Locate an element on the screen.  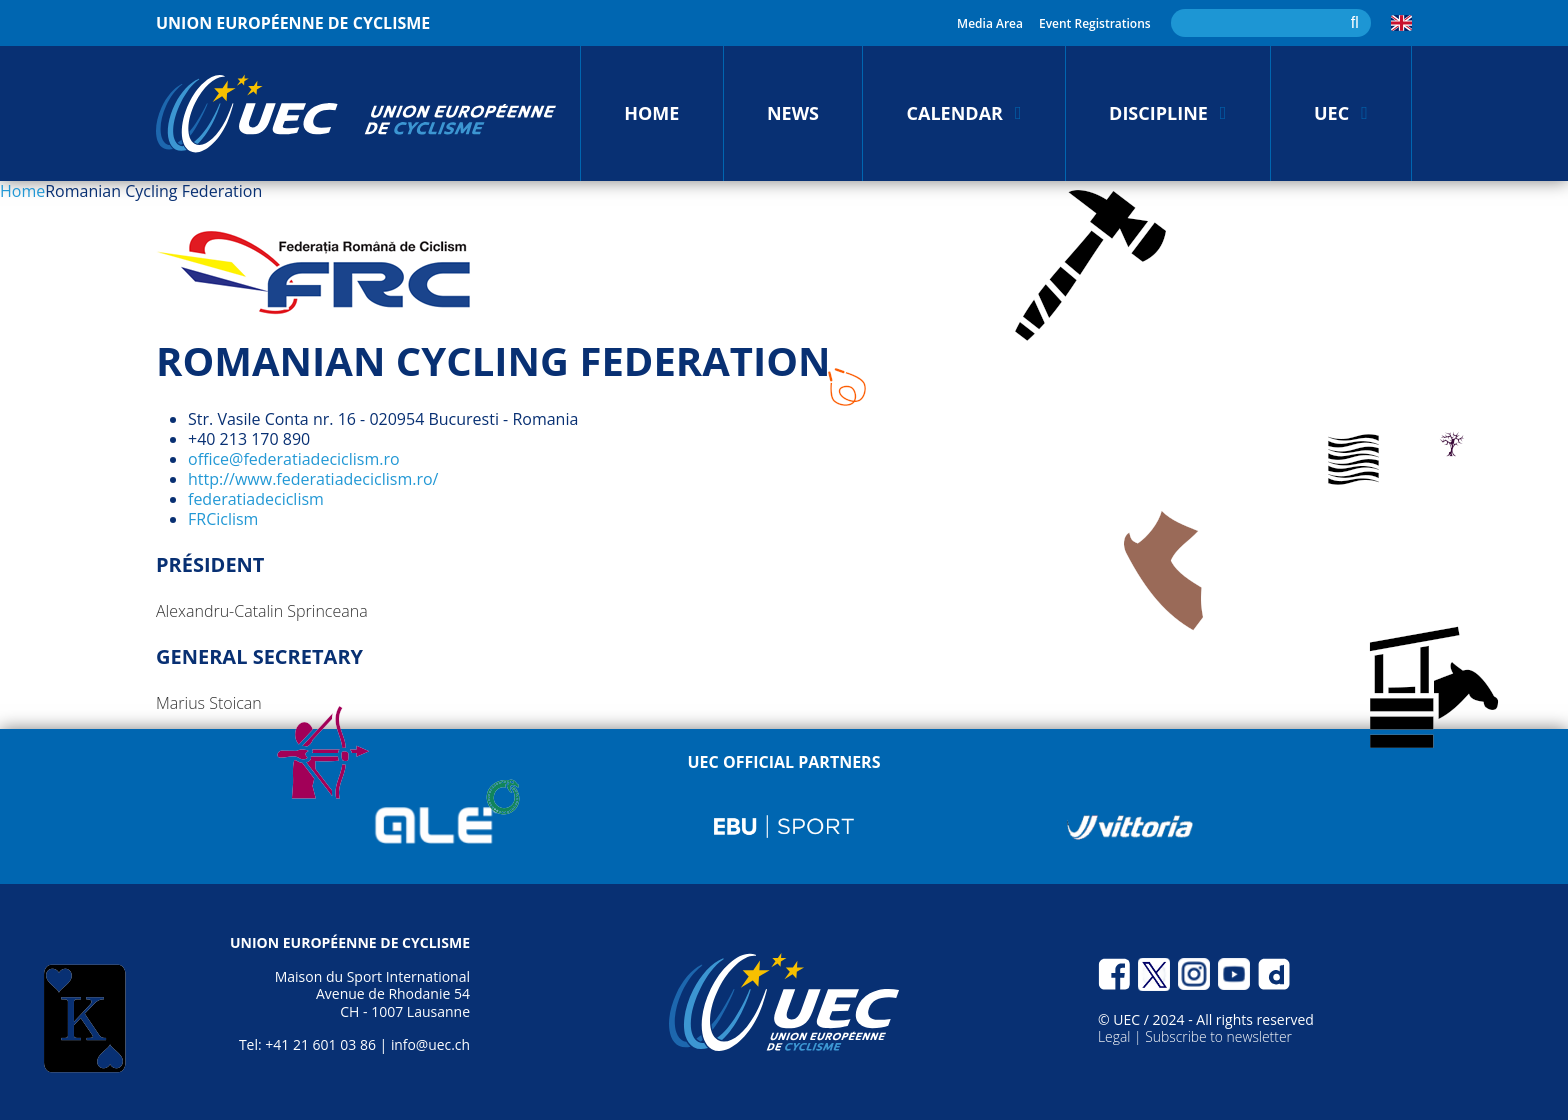
access building or construction tools is located at coordinates (1090, 264).